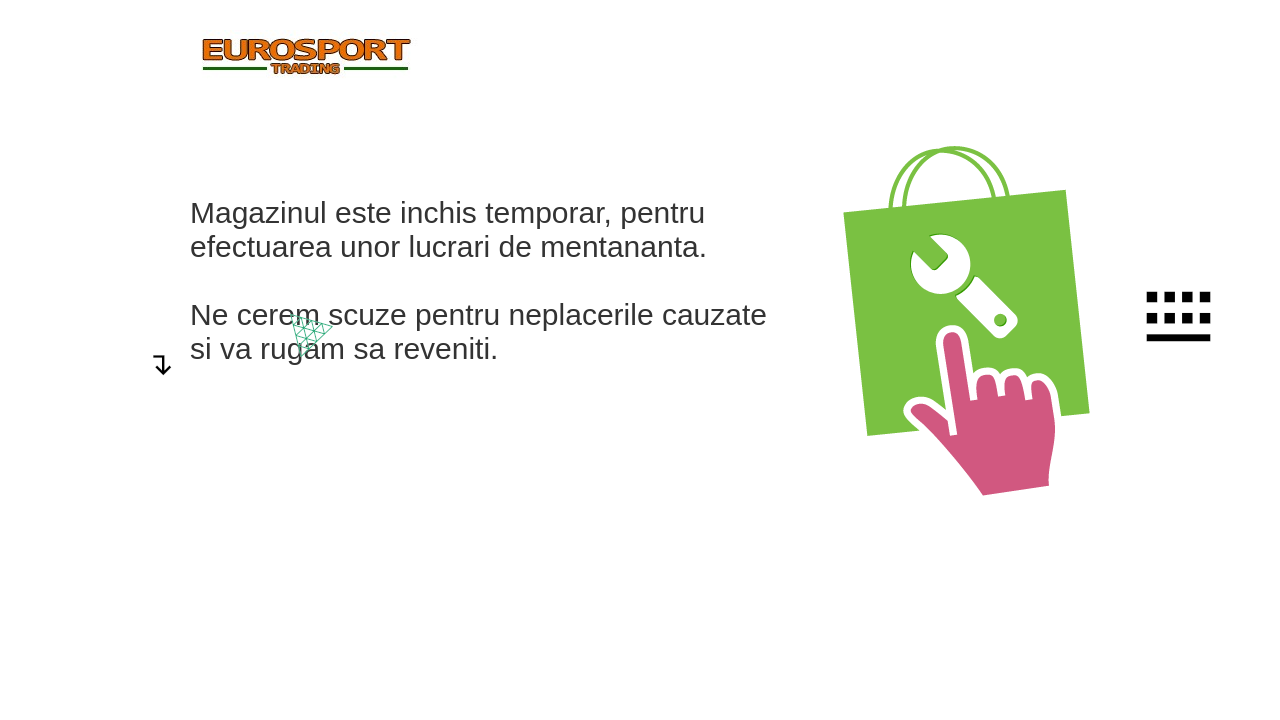  I want to click on indicates a right-then-down navigation path, so click(162, 364).